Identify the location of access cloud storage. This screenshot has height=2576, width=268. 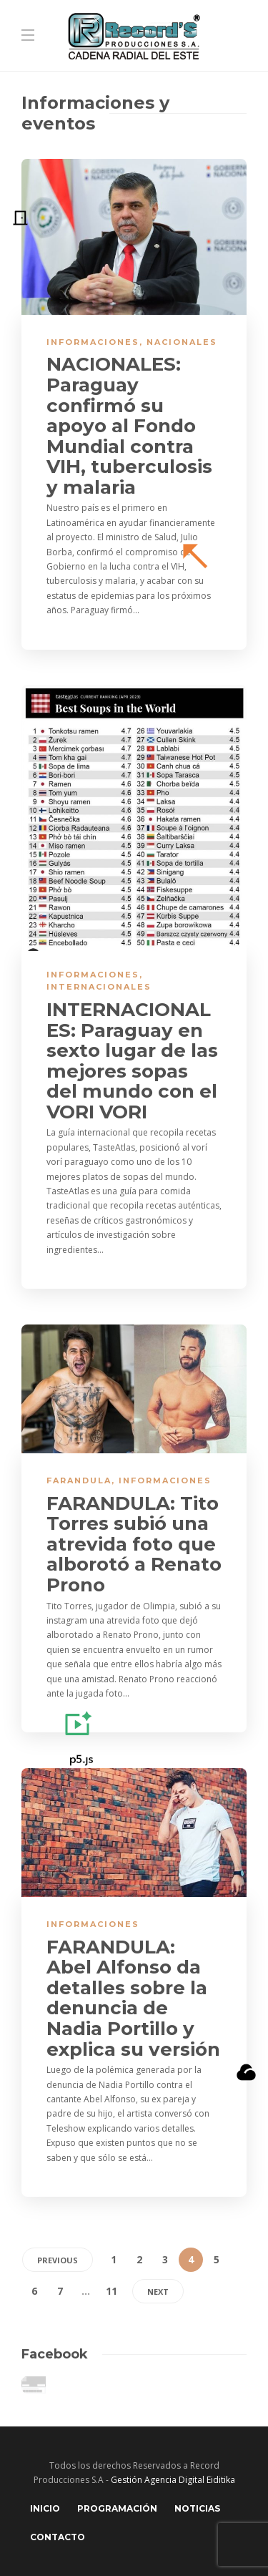
(246, 2072).